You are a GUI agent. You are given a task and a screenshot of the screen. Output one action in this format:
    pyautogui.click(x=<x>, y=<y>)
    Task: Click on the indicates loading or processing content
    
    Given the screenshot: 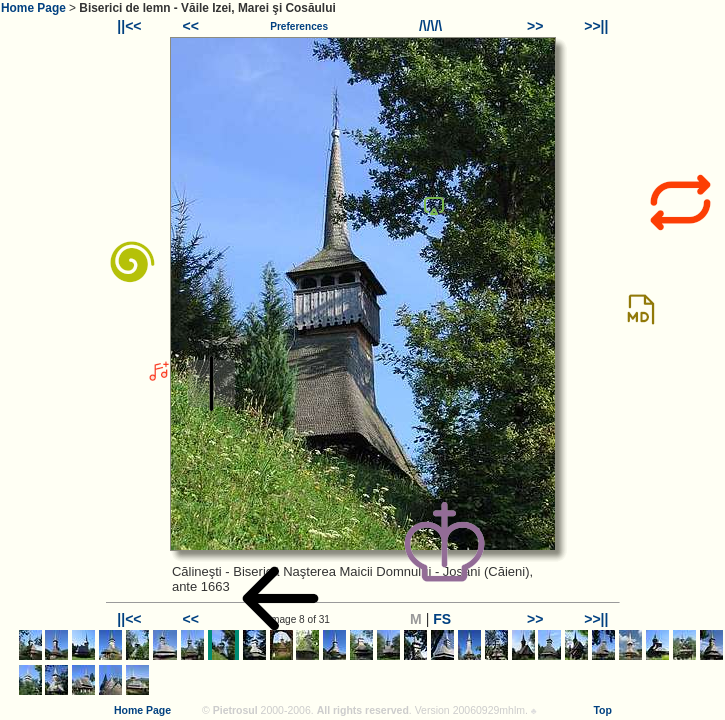 What is the action you would take?
    pyautogui.click(x=130, y=261)
    